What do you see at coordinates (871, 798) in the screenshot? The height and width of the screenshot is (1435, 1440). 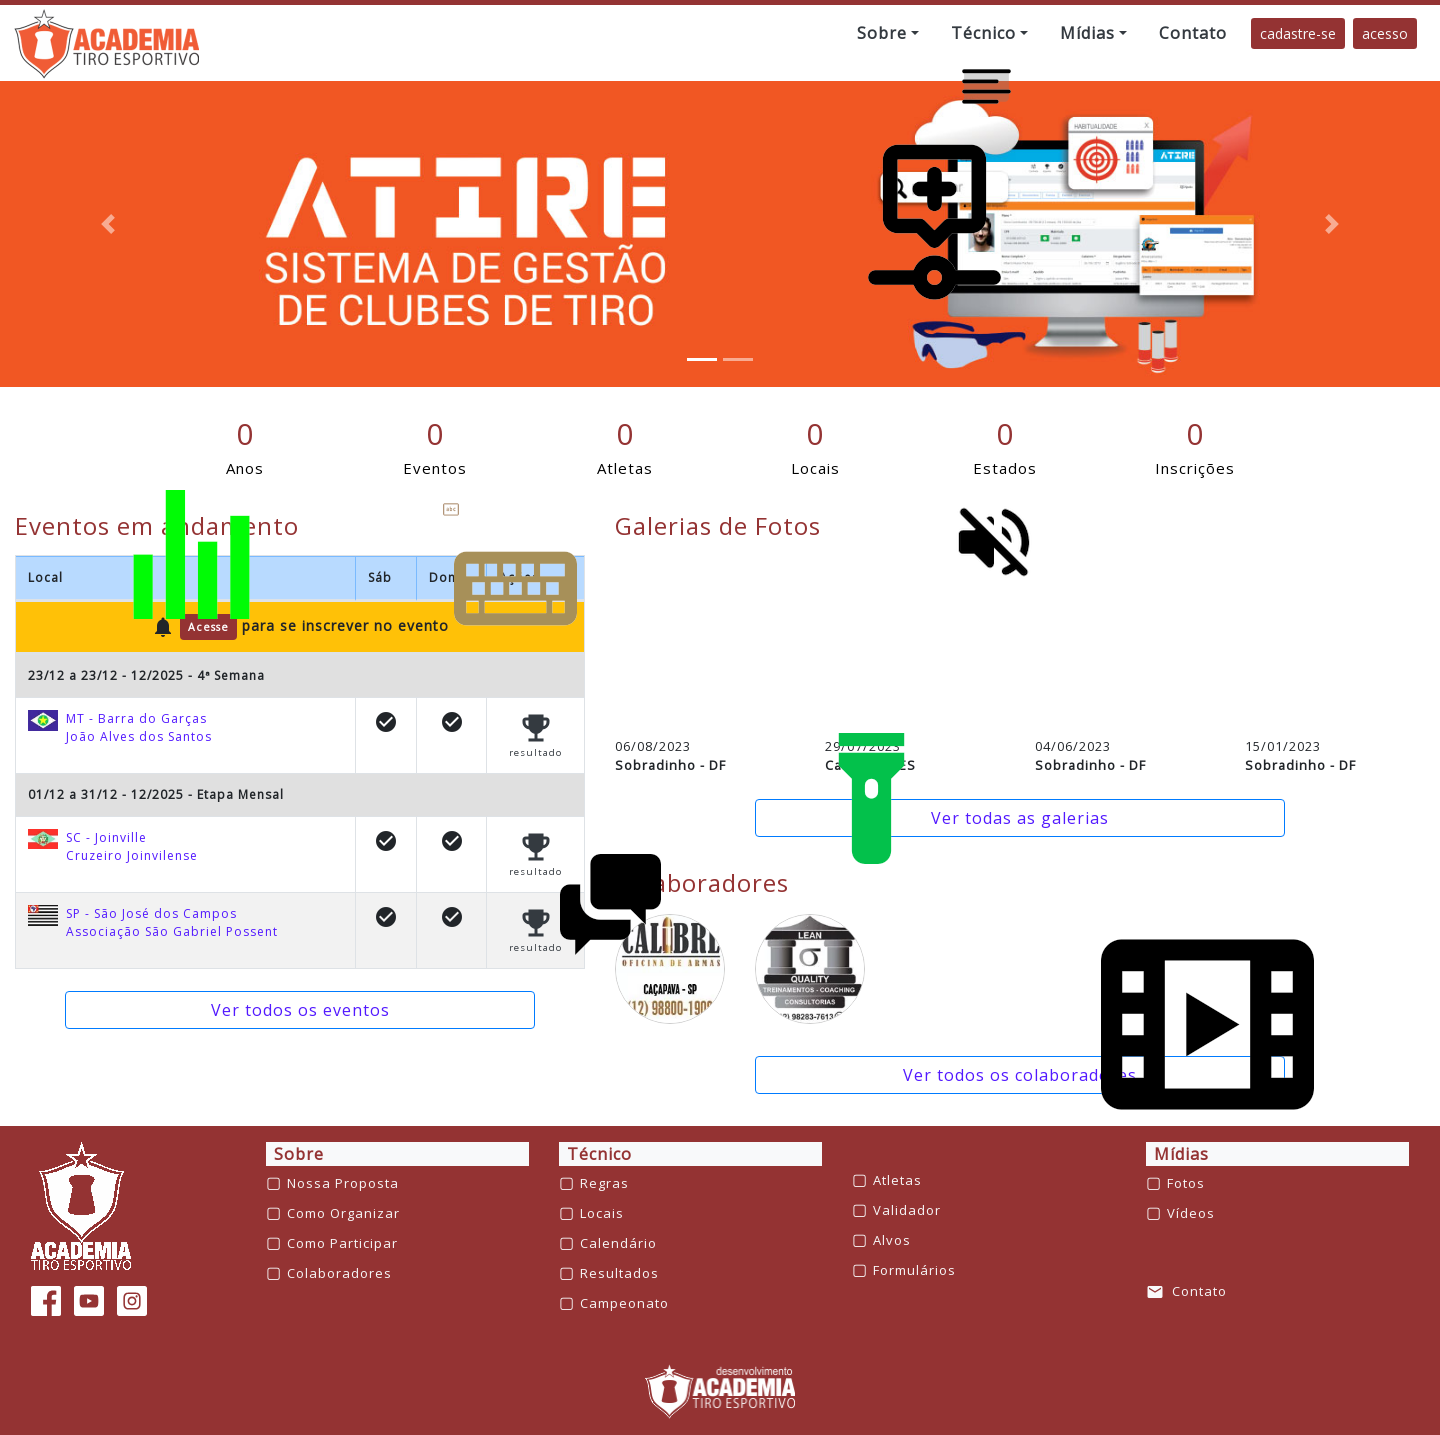 I see `toggle flashlight on/off` at bounding box center [871, 798].